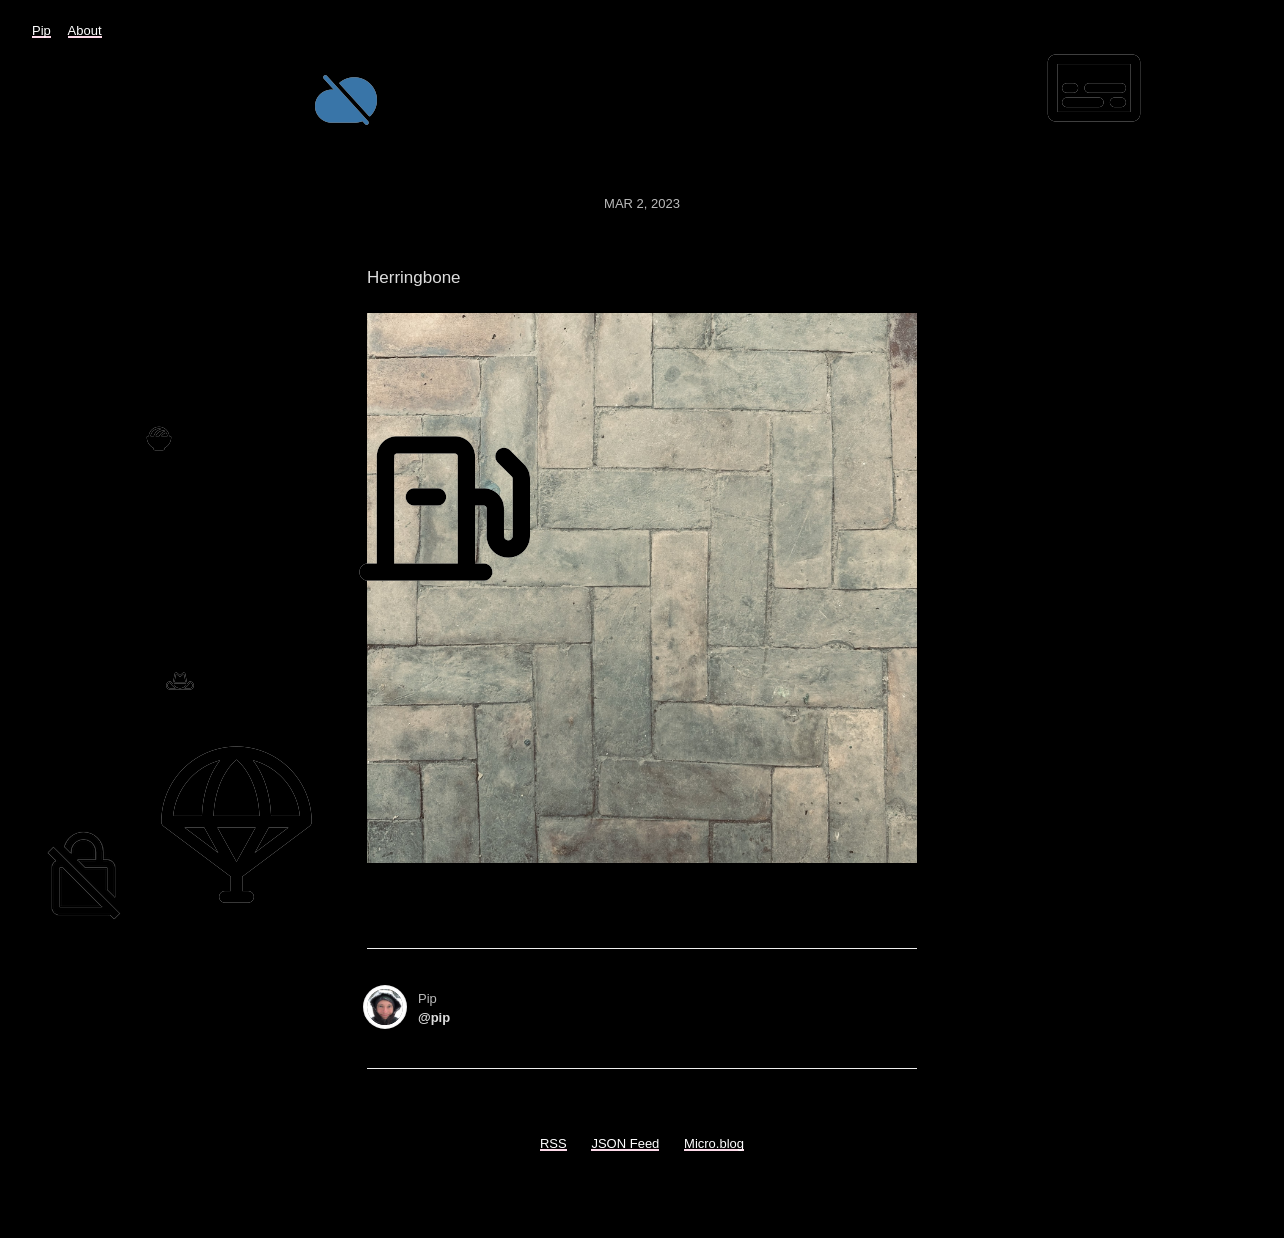 The width and height of the screenshot is (1284, 1238). I want to click on access emergency or backup options, so click(236, 827).